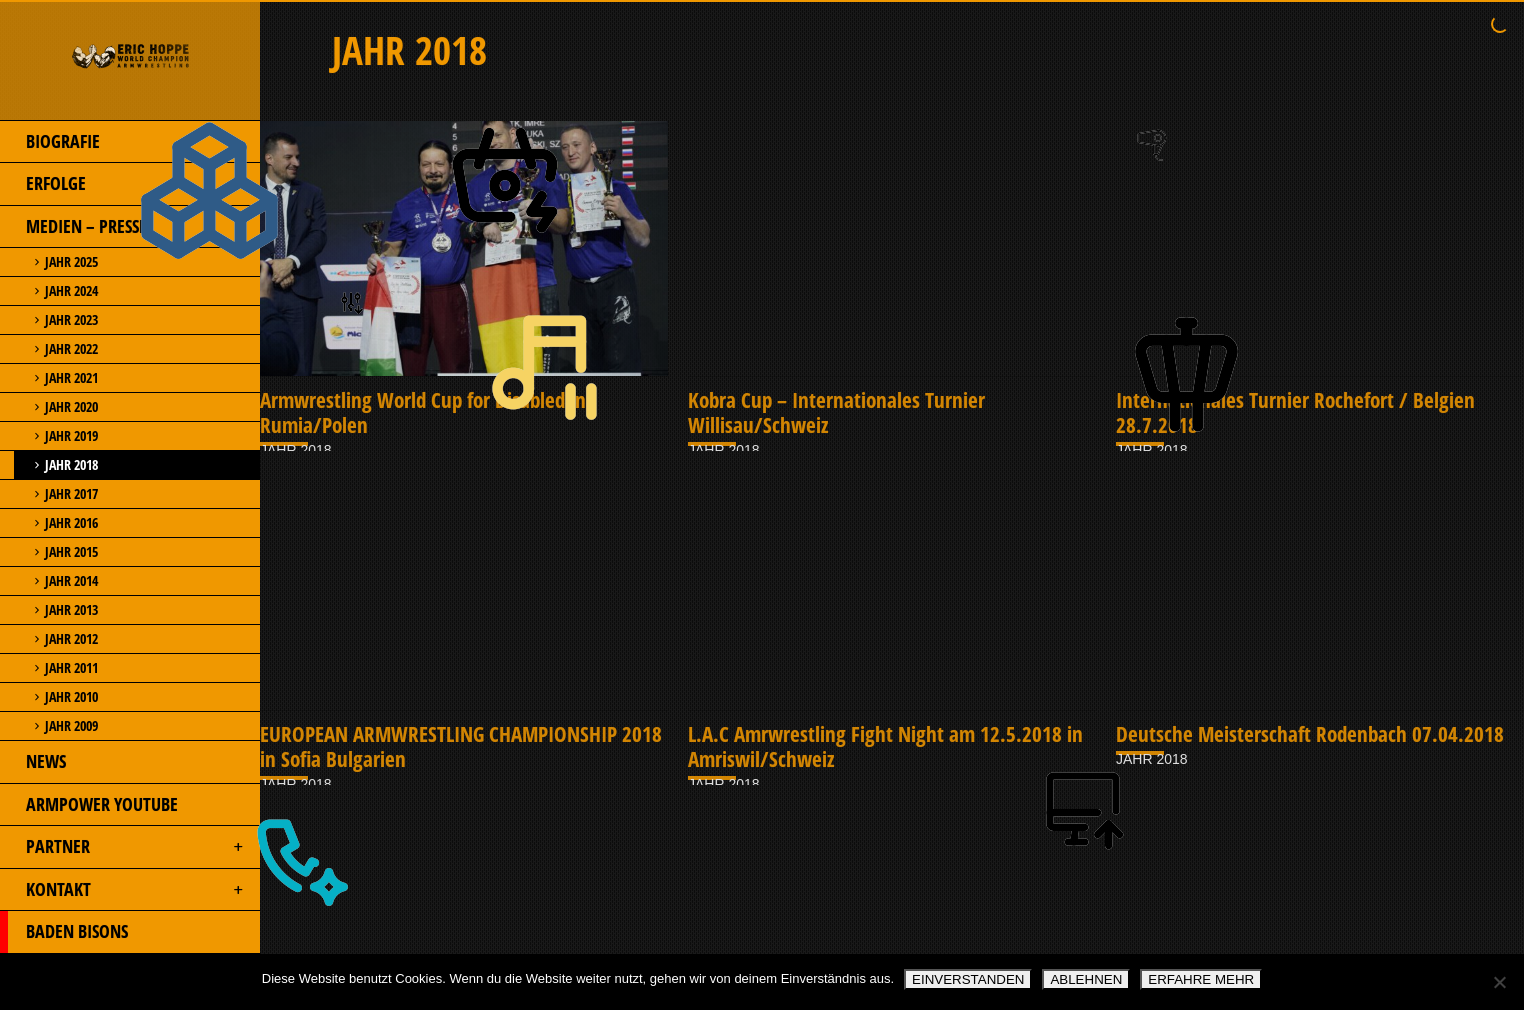 This screenshot has width=1524, height=1010. What do you see at coordinates (505, 175) in the screenshot?
I see `quick purchase or express checkout` at bounding box center [505, 175].